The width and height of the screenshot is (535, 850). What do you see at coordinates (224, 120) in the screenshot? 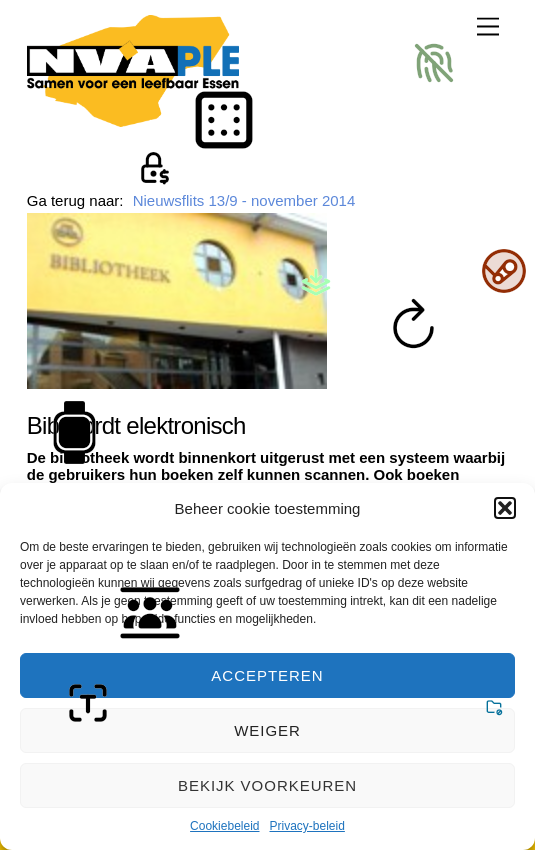
I see `adjust padding or spacing within a container` at bounding box center [224, 120].